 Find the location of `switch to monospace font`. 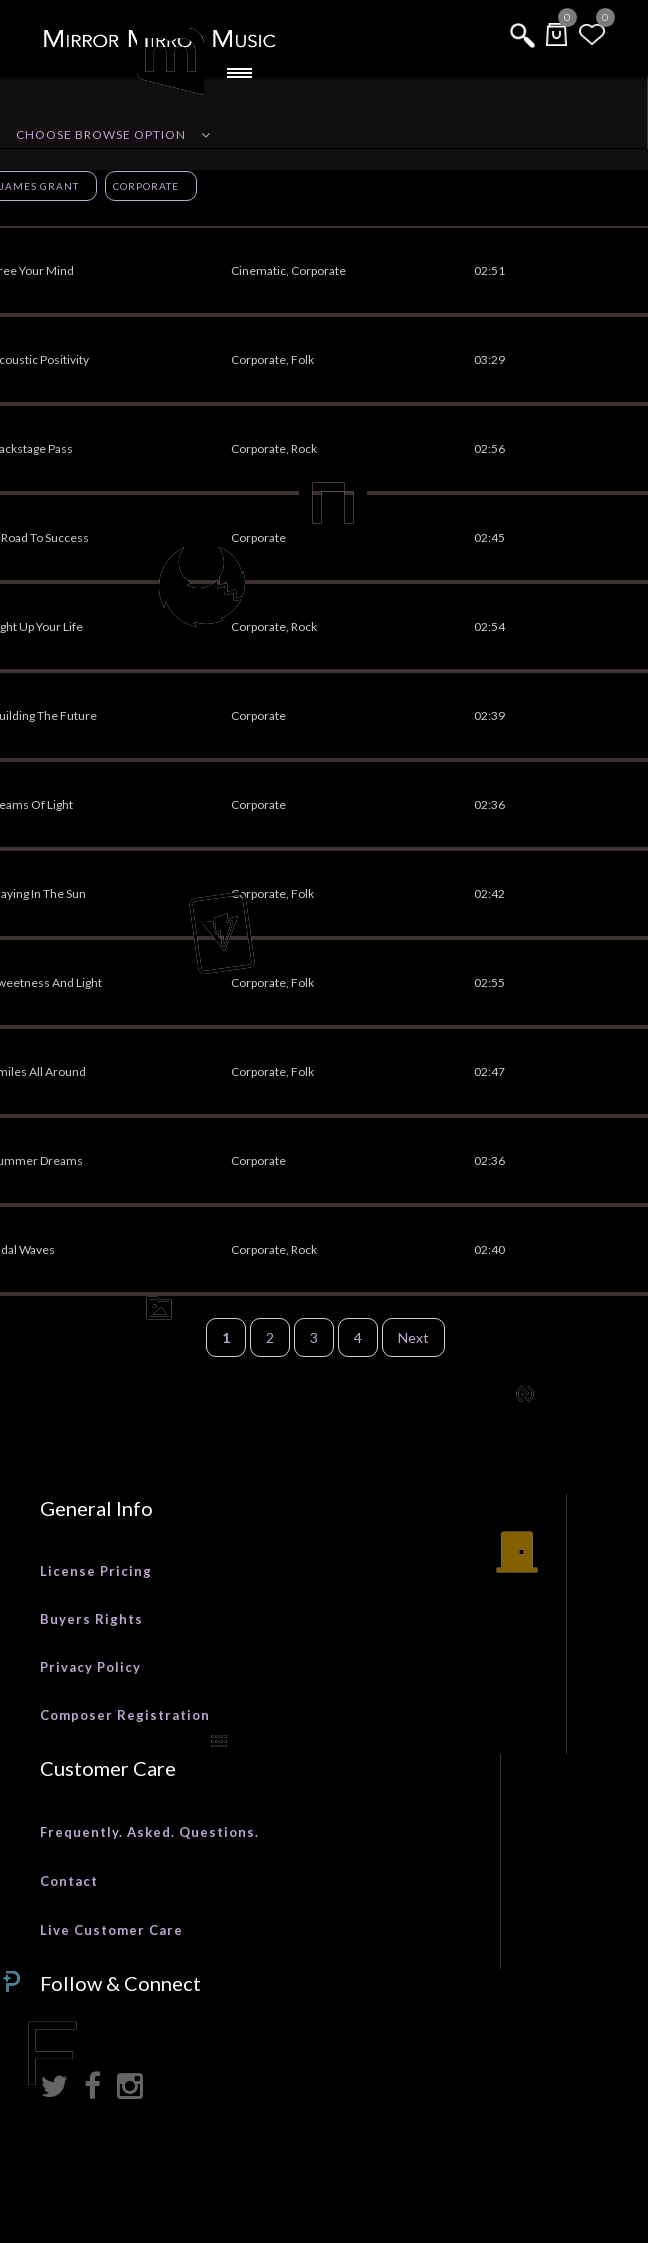

switch to monospace font is located at coordinates (50, 2051).